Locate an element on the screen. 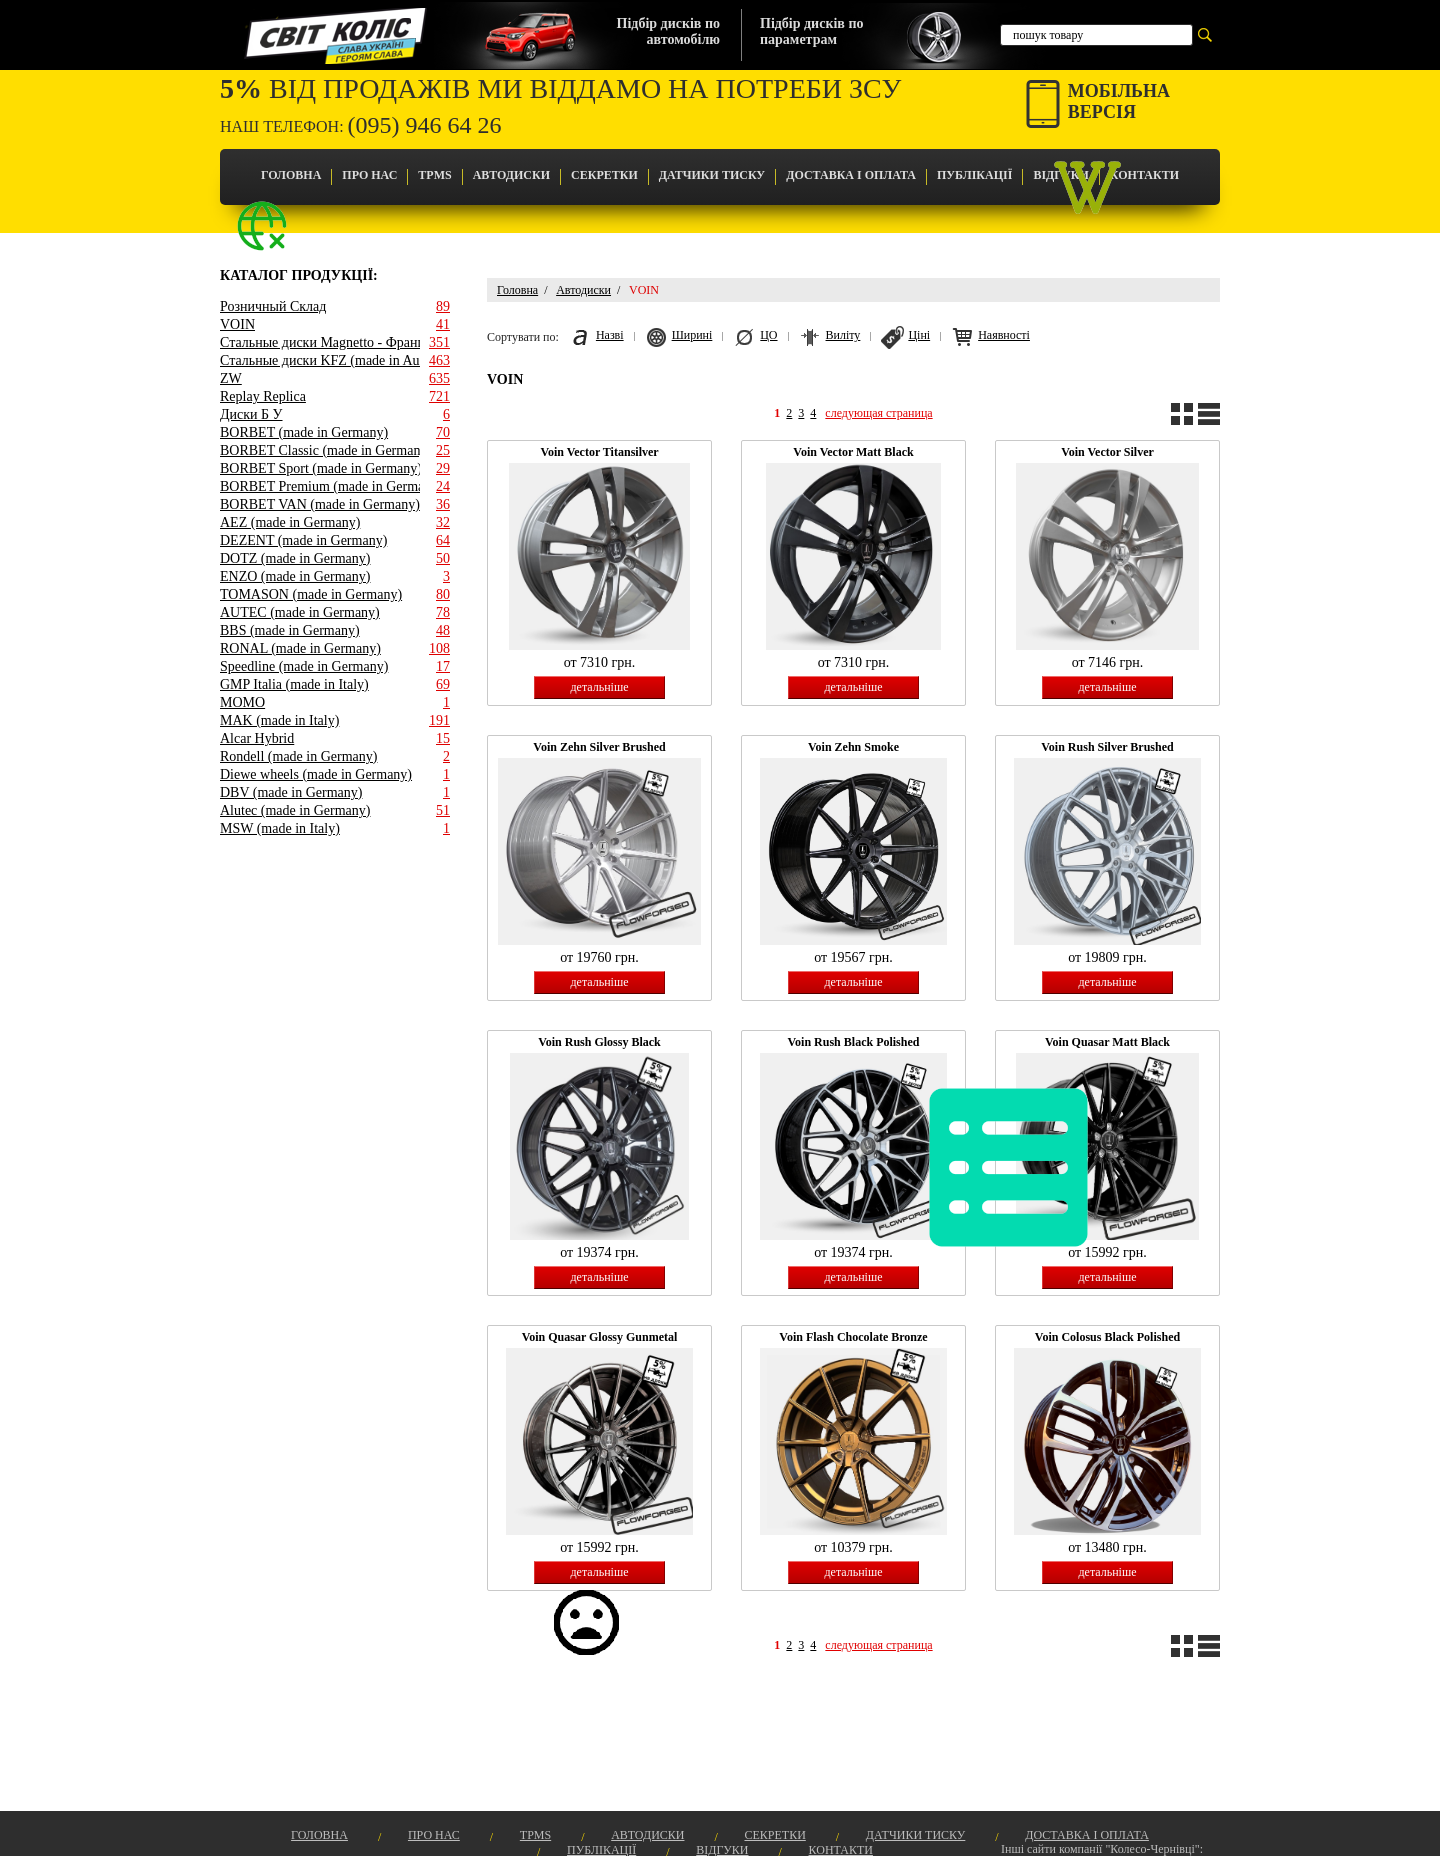  no internet connection is located at coordinates (262, 226).